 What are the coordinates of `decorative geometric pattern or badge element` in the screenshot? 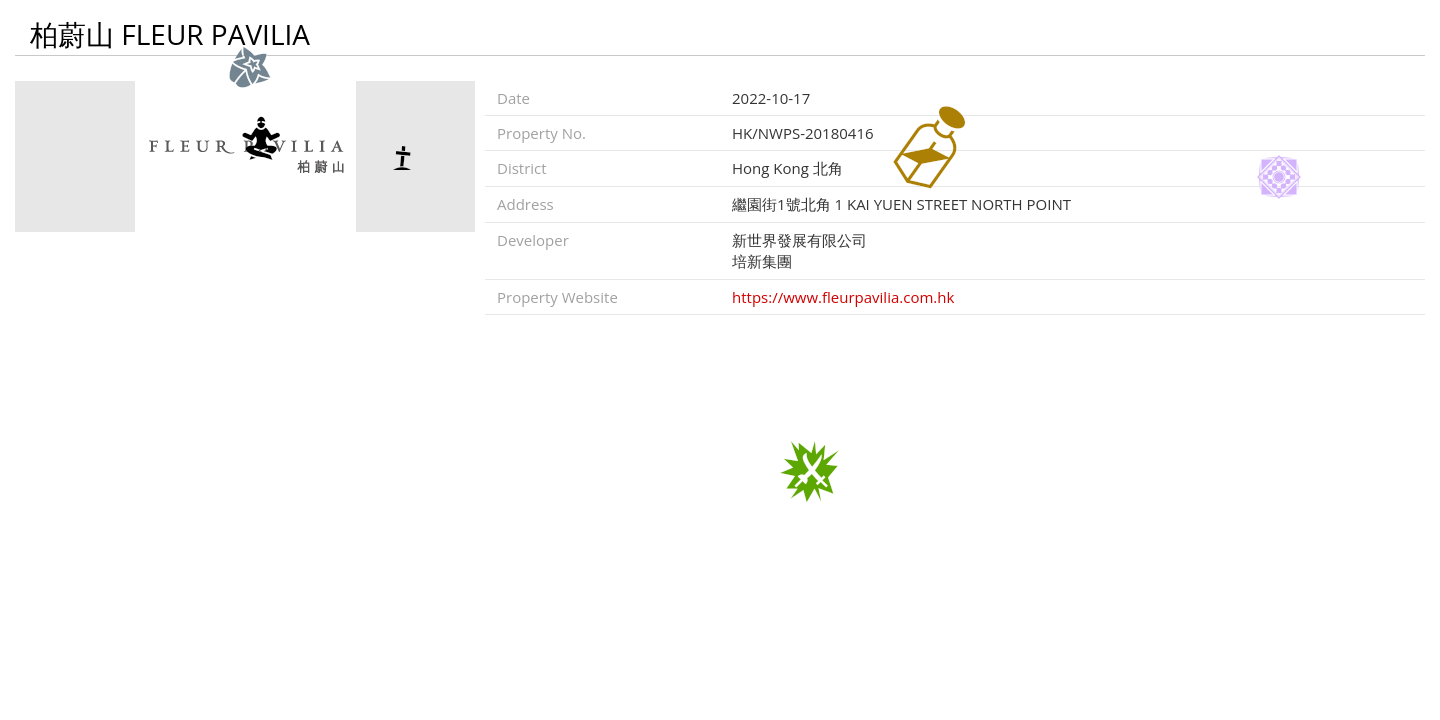 It's located at (1279, 177).